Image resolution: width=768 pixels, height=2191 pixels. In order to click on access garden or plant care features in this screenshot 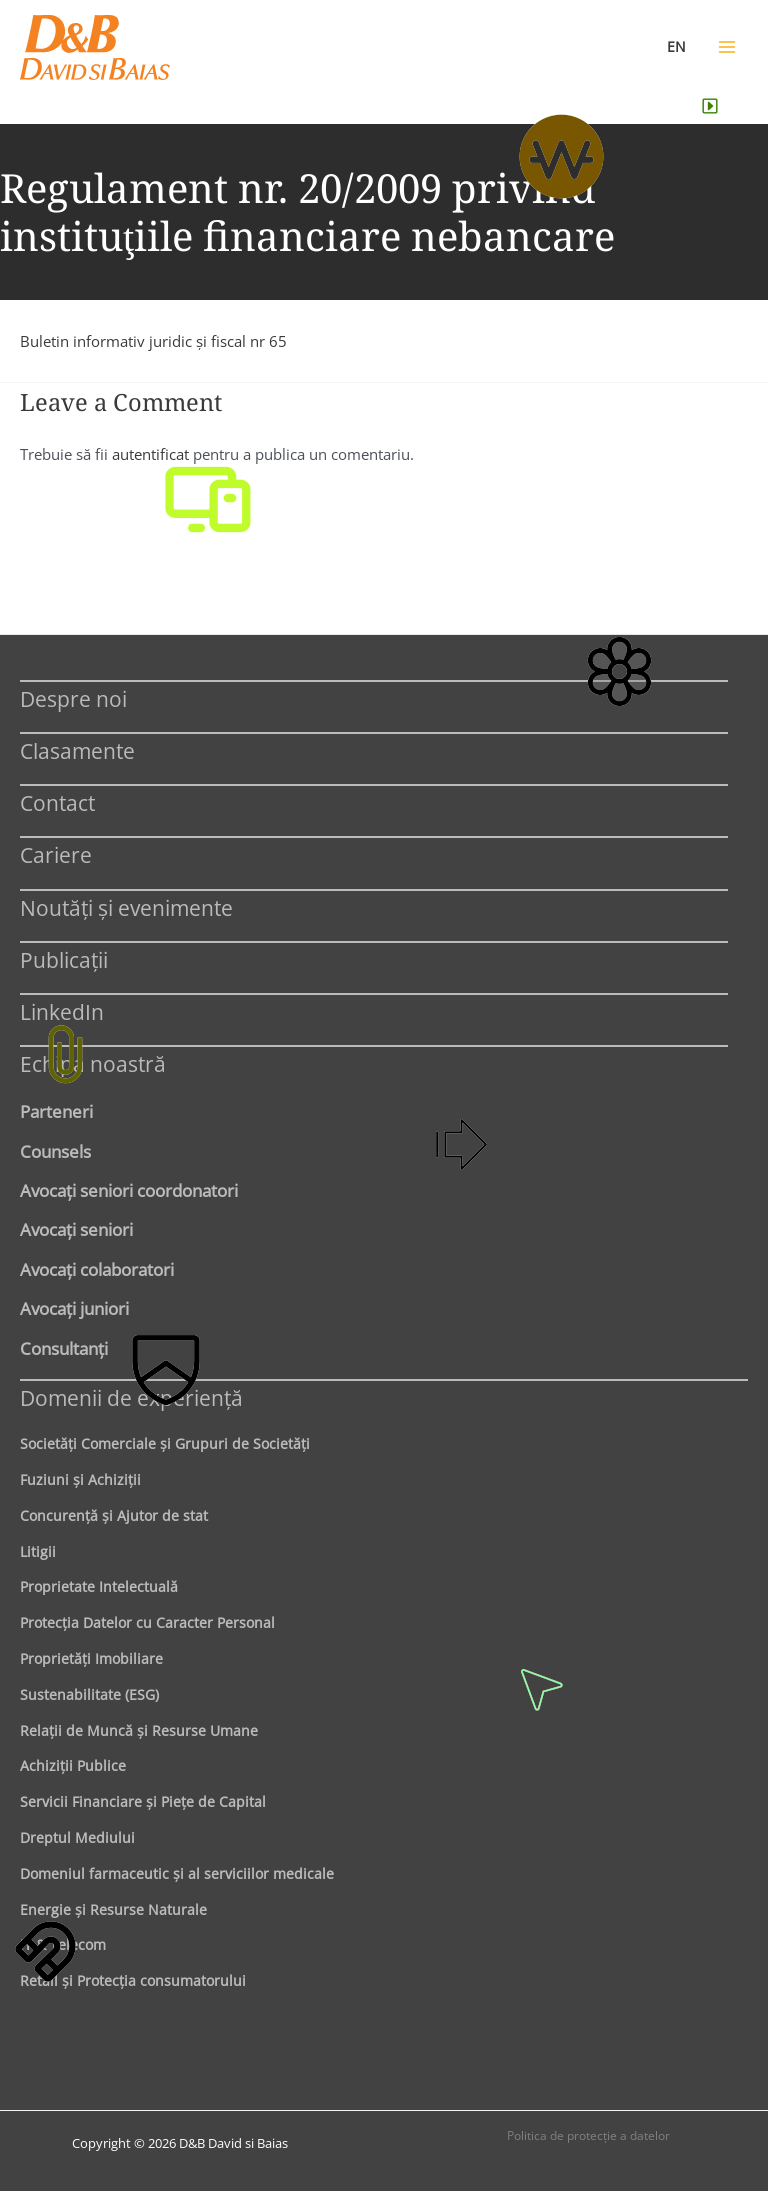, I will do `click(619, 671)`.